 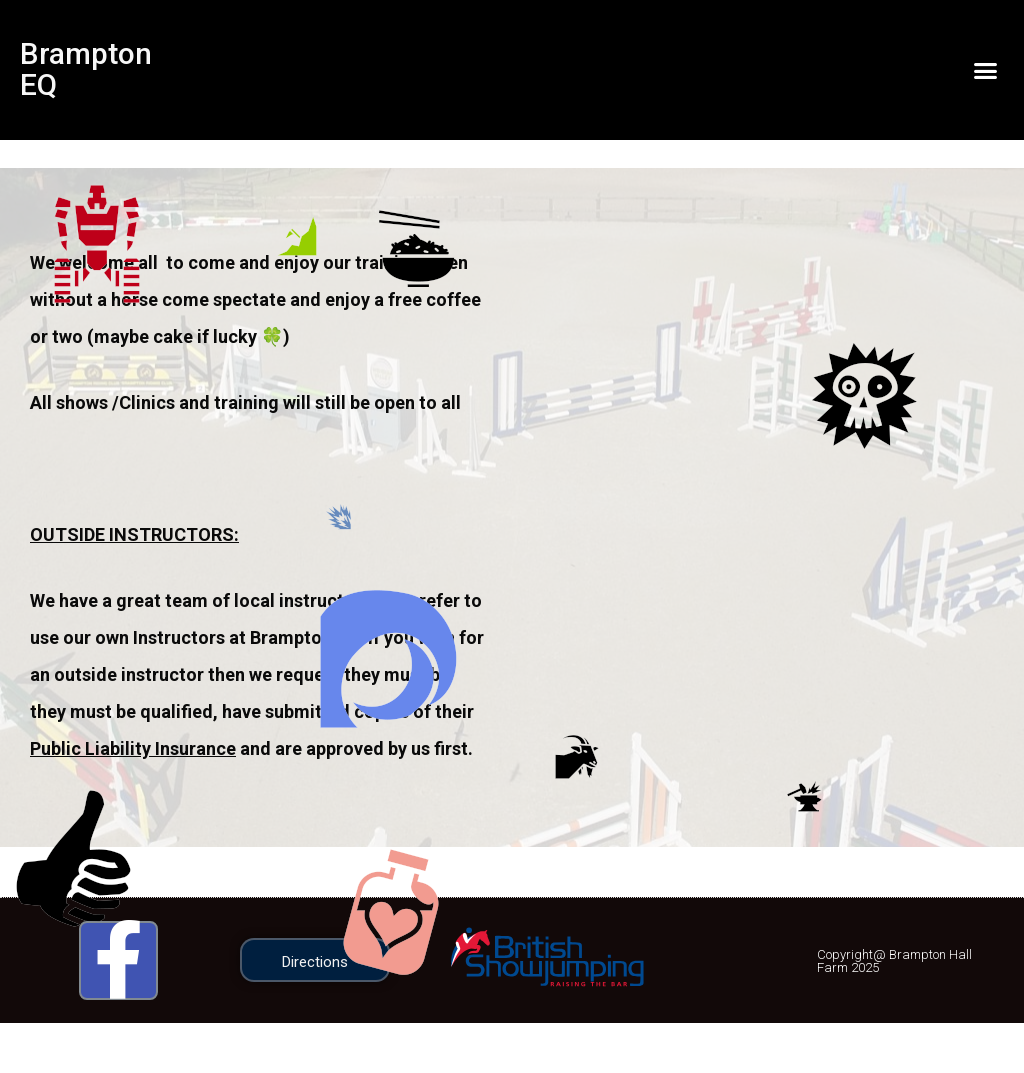 What do you see at coordinates (388, 657) in the screenshot?
I see `select tentacle or sea creature ability` at bounding box center [388, 657].